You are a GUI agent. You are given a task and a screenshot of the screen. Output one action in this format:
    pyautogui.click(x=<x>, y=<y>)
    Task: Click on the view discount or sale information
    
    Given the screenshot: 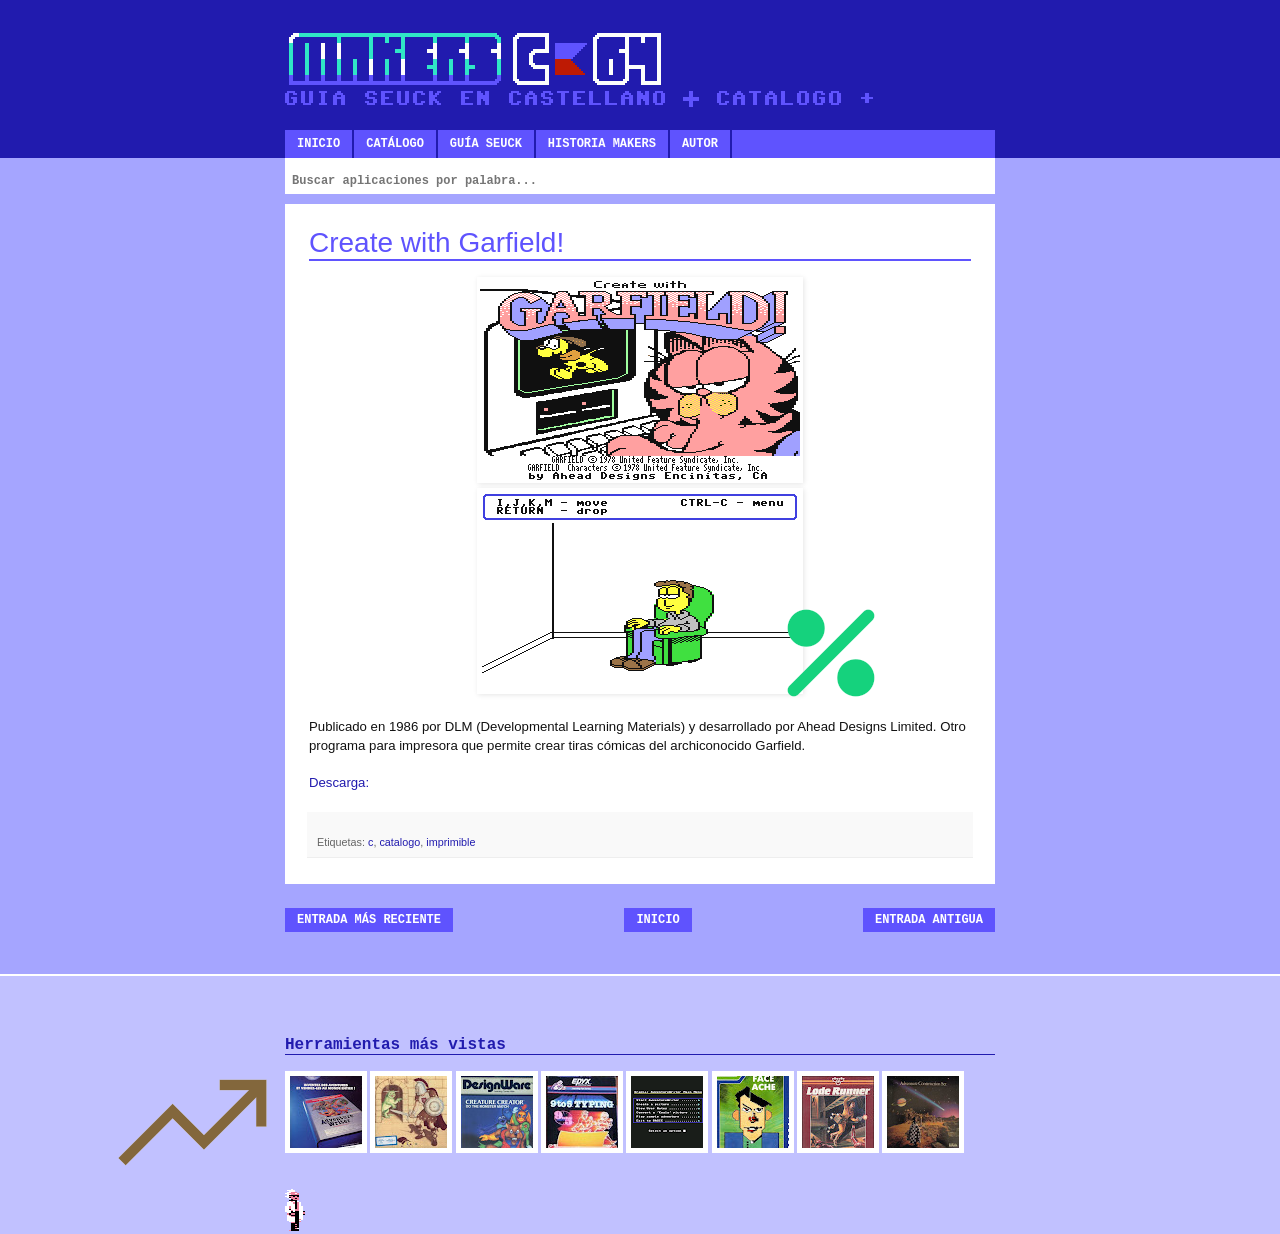 What is the action you would take?
    pyautogui.click(x=831, y=653)
    